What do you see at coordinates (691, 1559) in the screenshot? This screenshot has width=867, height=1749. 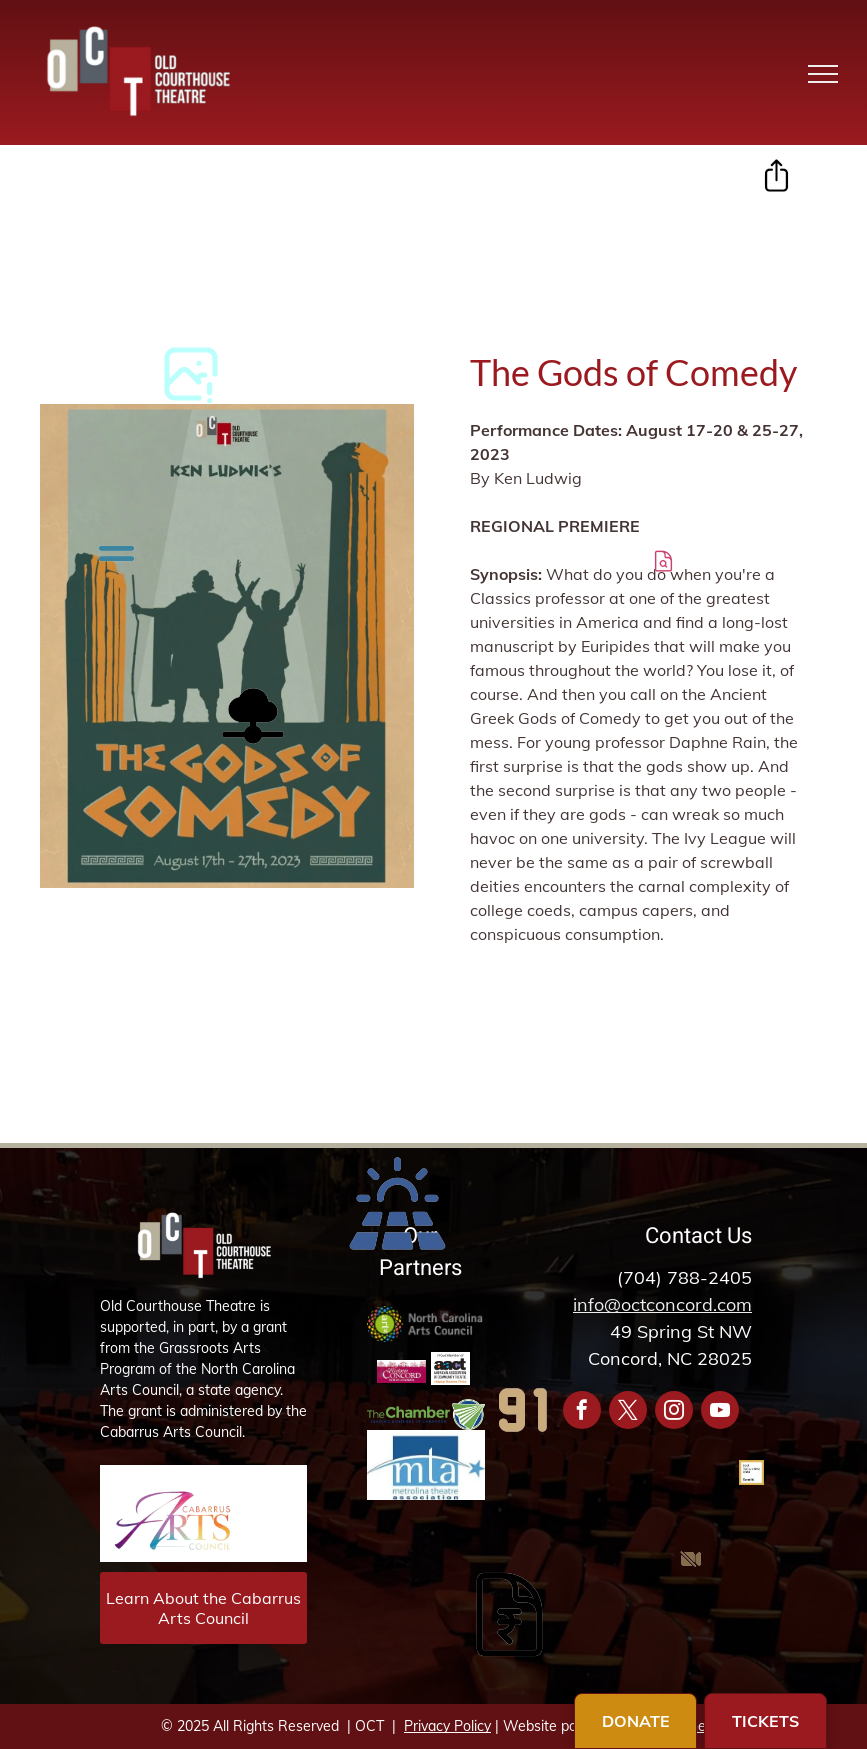 I see `turn off video camera` at bounding box center [691, 1559].